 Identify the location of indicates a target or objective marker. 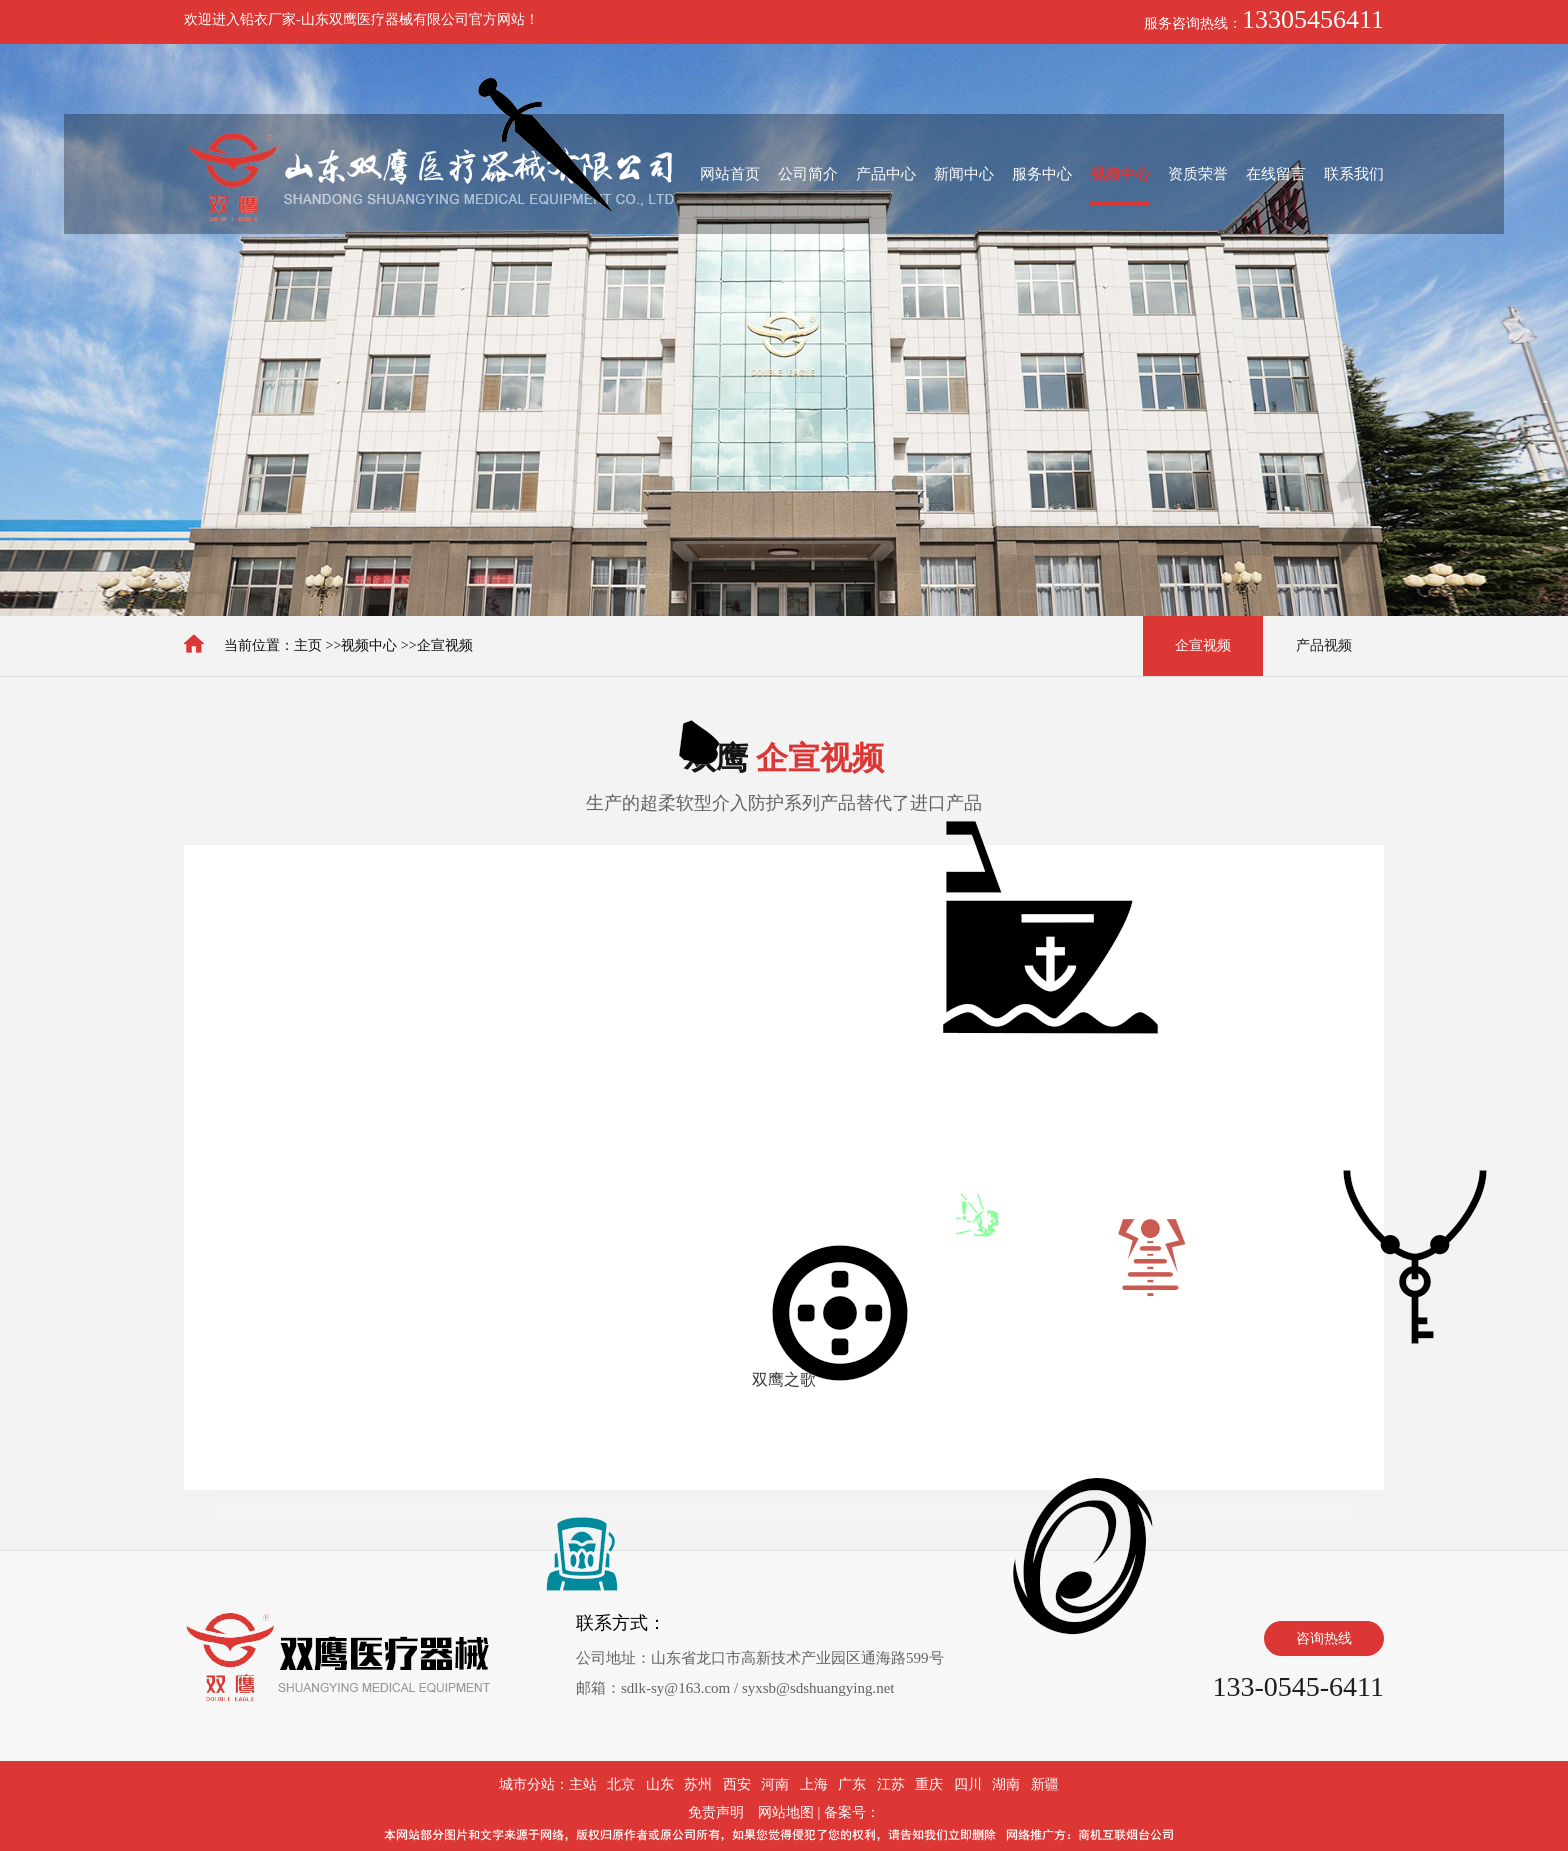
(840, 1313).